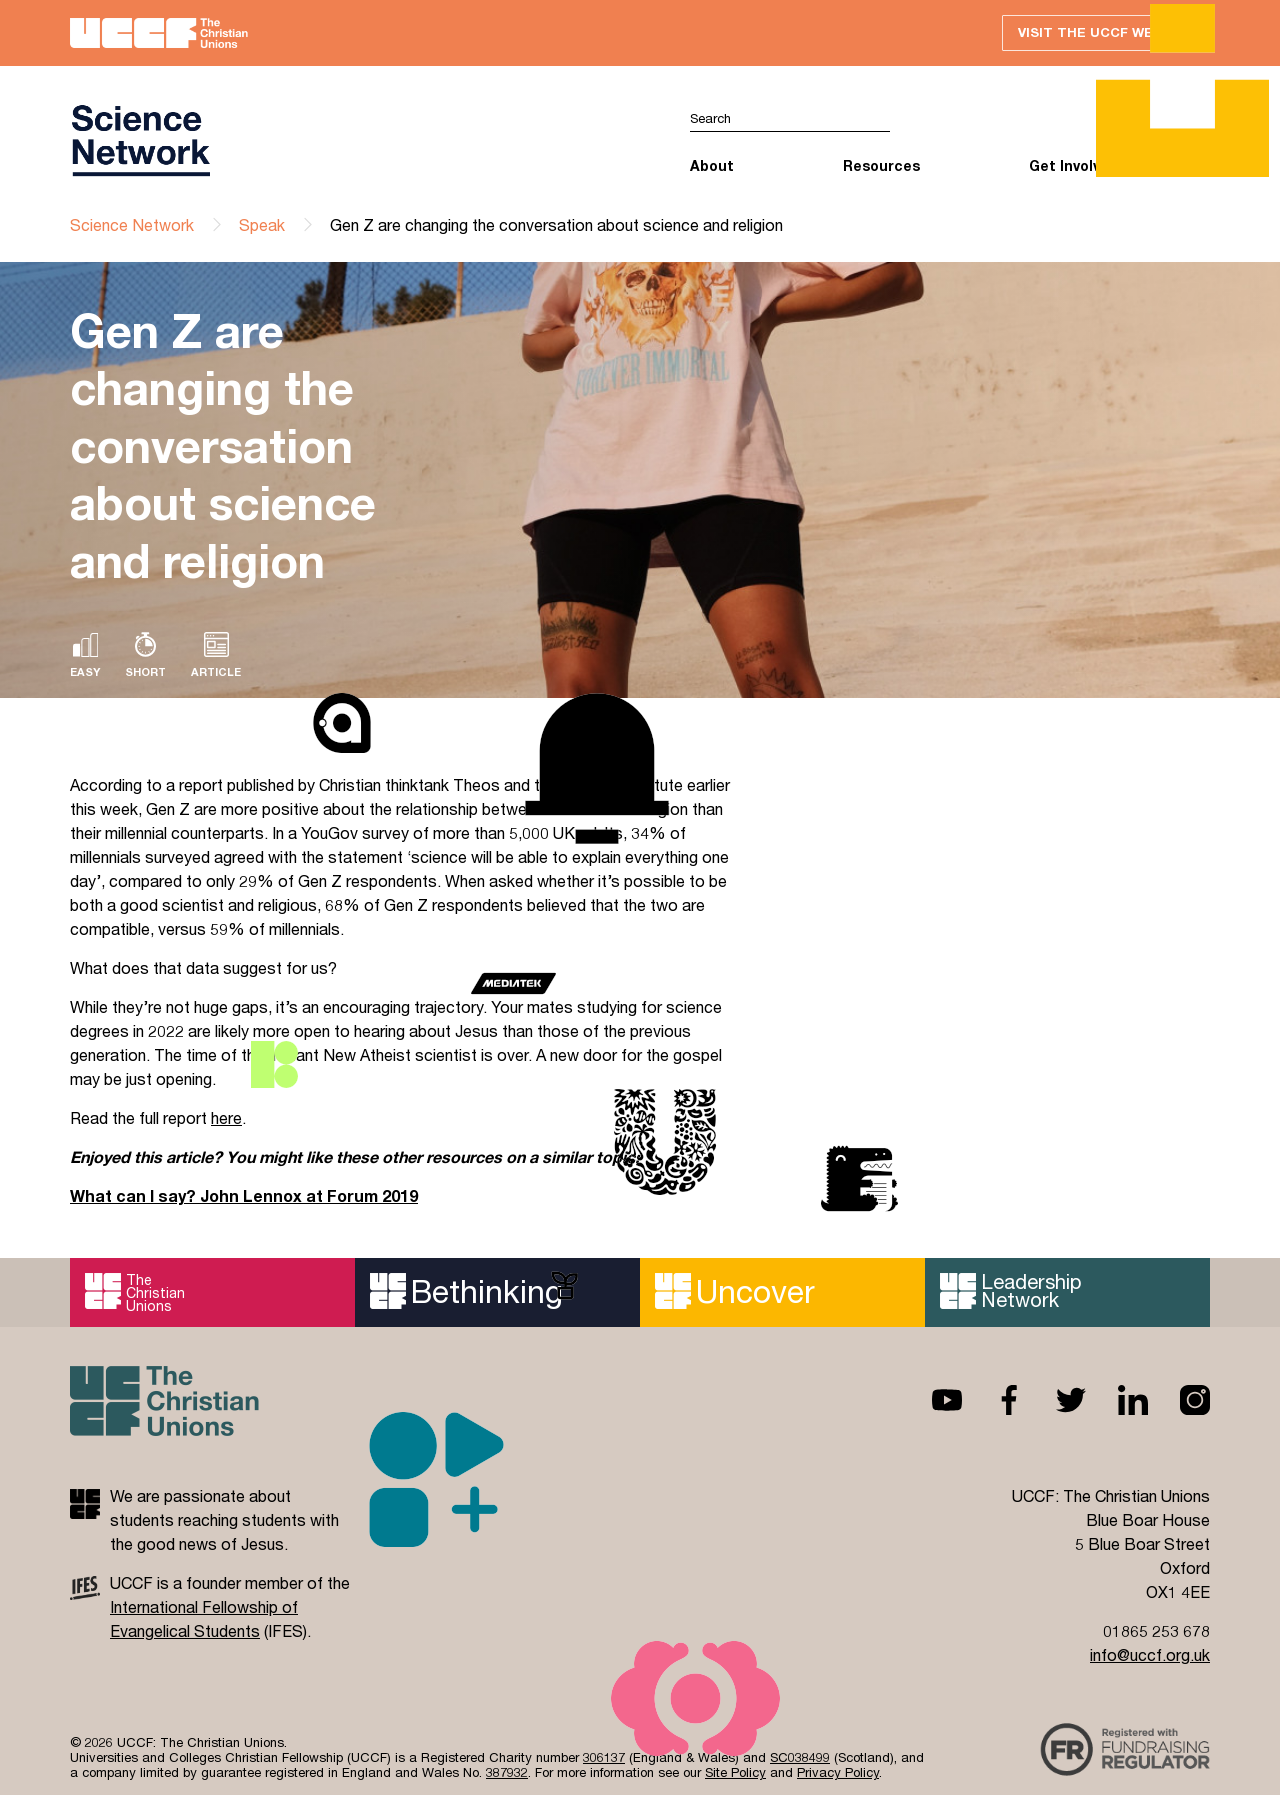 The height and width of the screenshot is (1795, 1280). Describe the element at coordinates (565, 1285) in the screenshot. I see `access plant care or gardening features` at that location.